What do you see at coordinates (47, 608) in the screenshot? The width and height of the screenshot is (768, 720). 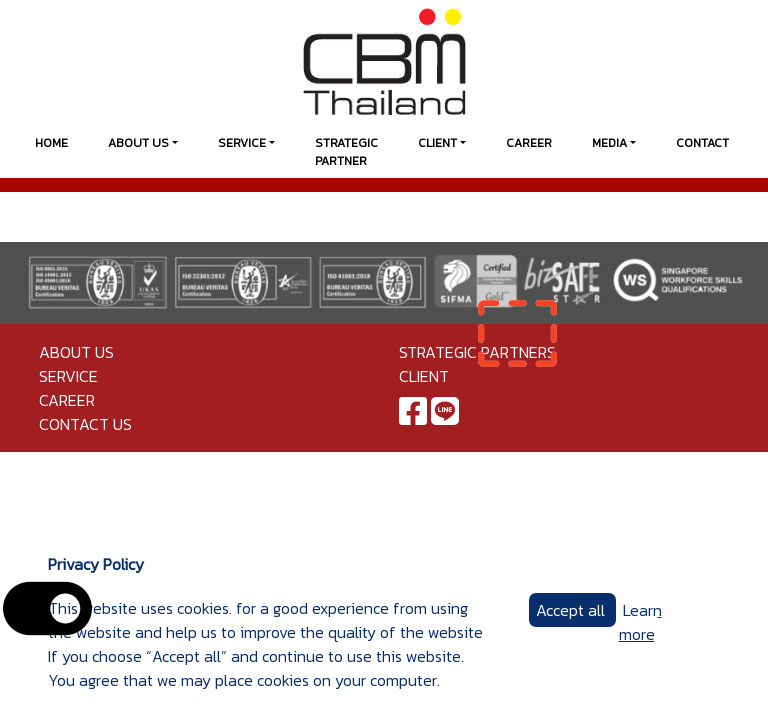 I see `toggle switch in the on position` at bounding box center [47, 608].